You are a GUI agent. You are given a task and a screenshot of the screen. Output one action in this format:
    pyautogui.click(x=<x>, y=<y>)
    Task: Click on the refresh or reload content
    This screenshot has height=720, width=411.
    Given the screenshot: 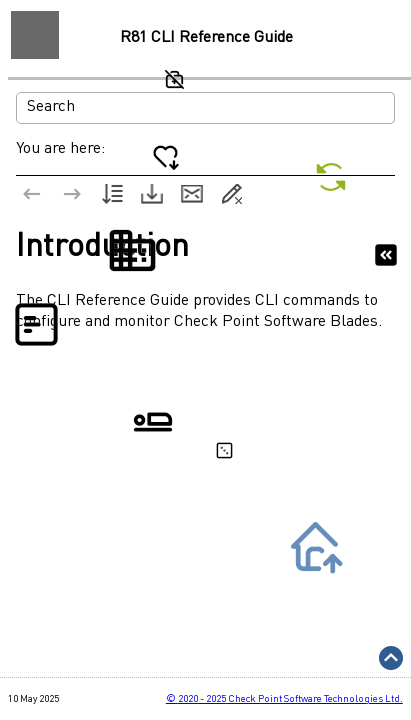 What is the action you would take?
    pyautogui.click(x=331, y=177)
    